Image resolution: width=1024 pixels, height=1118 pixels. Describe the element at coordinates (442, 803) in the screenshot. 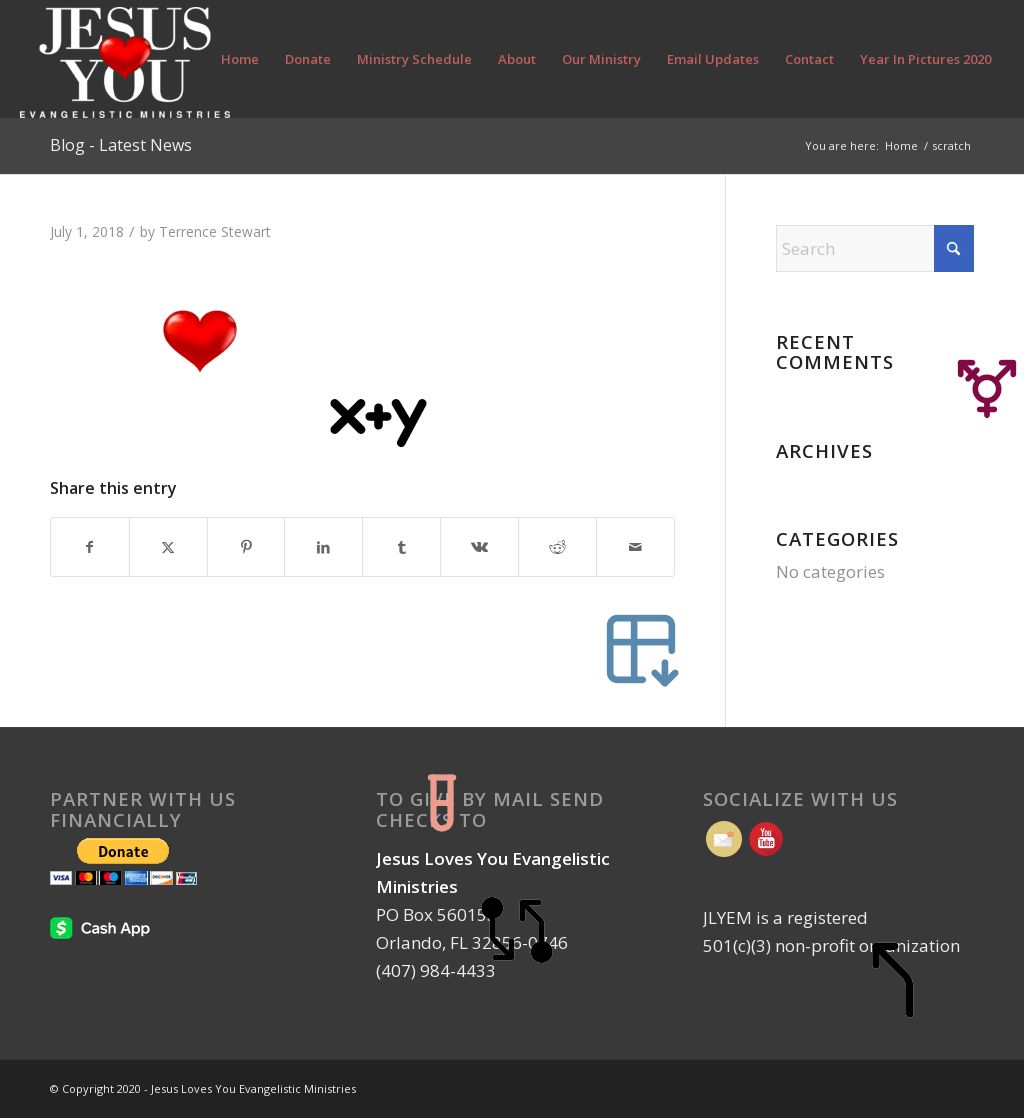

I see `access lab or test results` at that location.